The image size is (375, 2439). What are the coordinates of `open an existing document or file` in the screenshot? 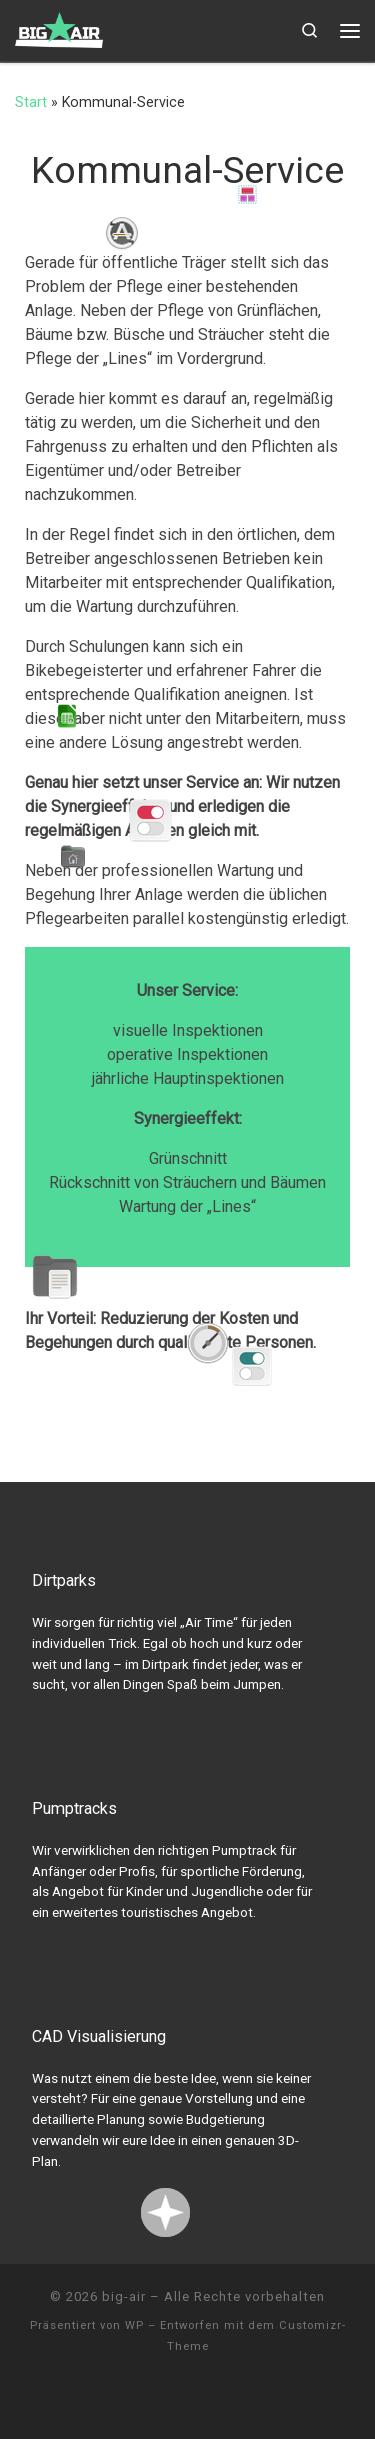 It's located at (55, 1276).